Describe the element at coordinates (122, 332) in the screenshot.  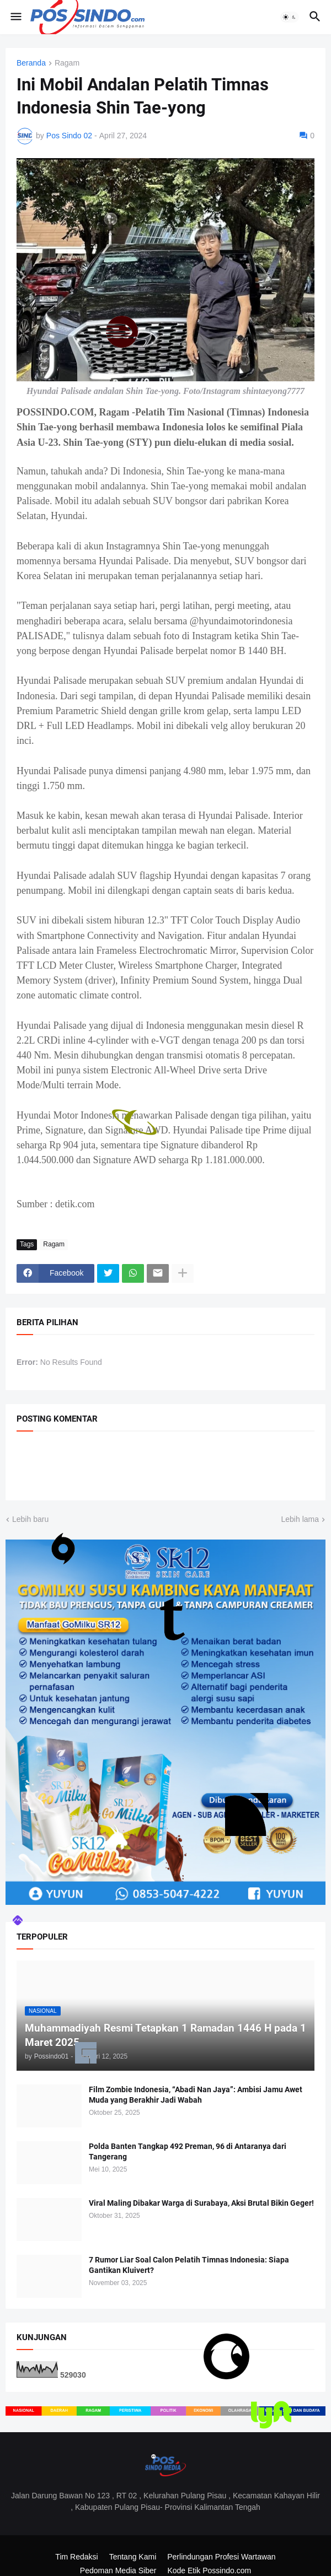
I see `railway app logo` at that location.